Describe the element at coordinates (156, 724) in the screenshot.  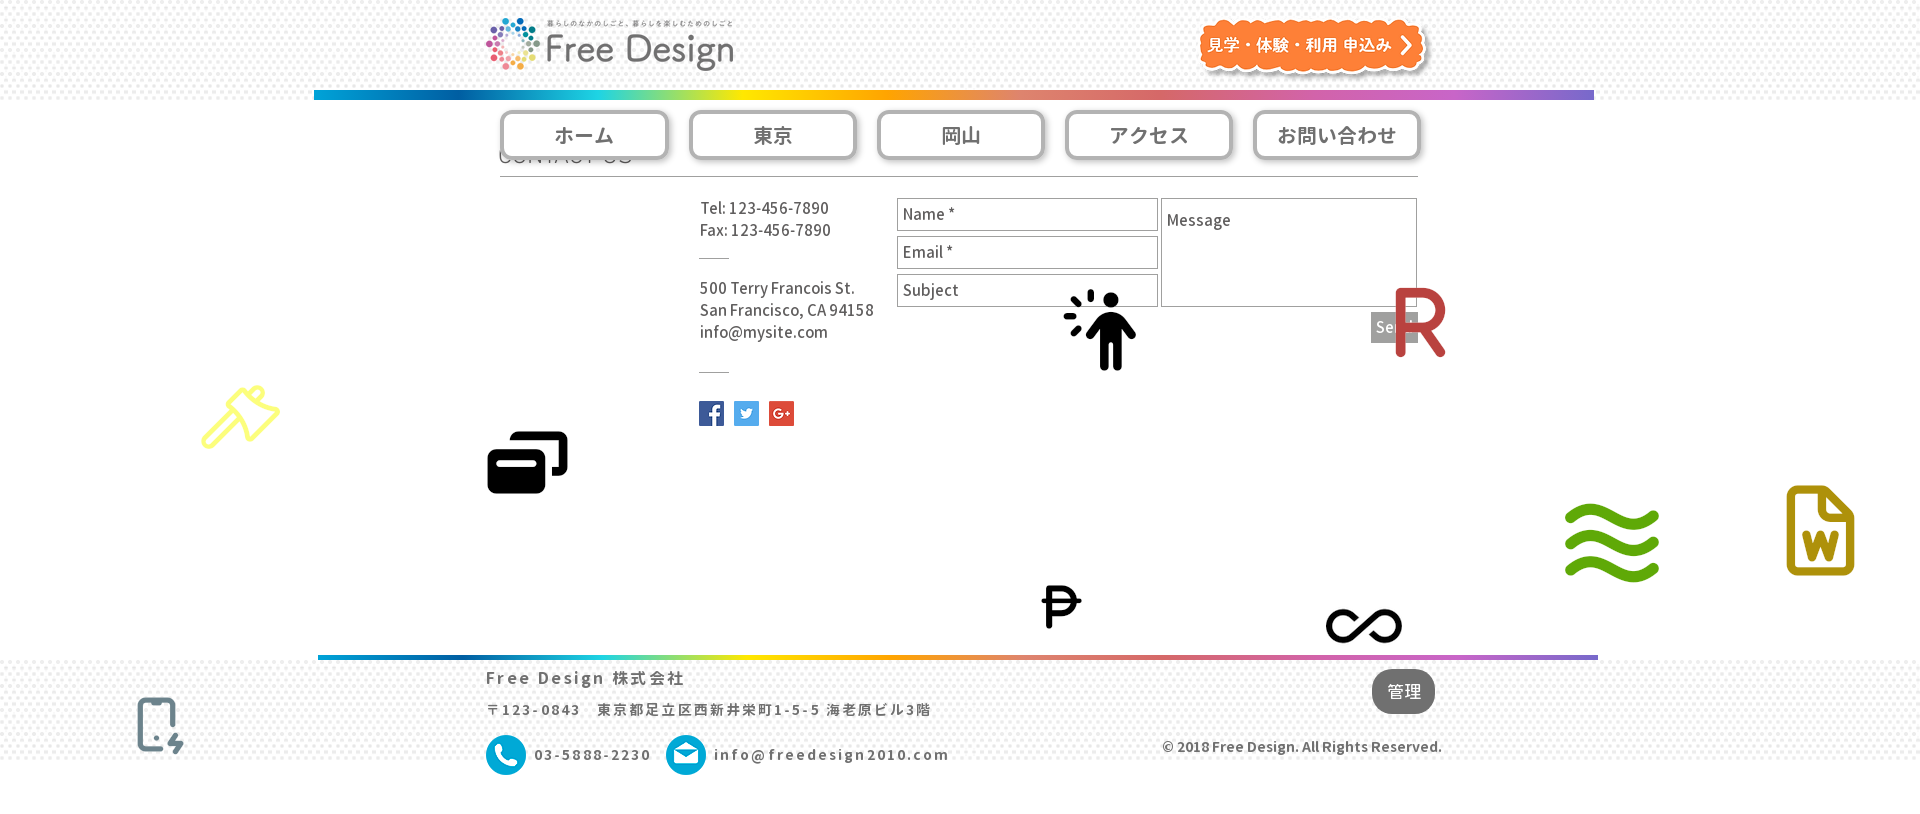
I see `phone charging status indicator` at that location.